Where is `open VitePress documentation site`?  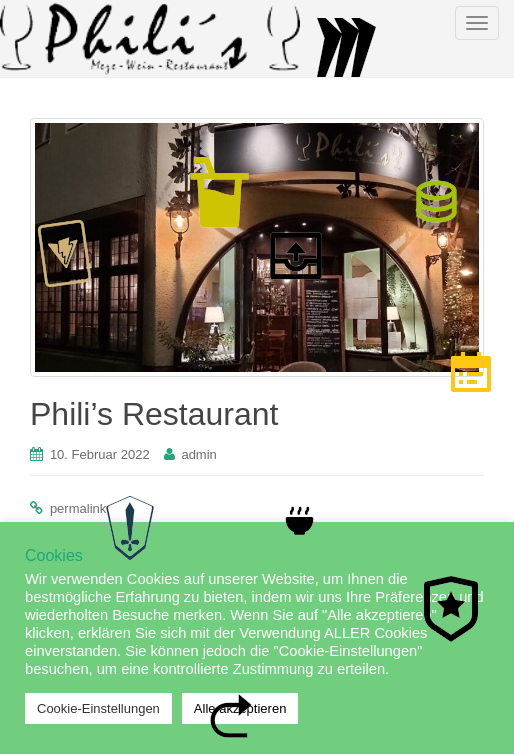
open VitePress documentation site is located at coordinates (64, 253).